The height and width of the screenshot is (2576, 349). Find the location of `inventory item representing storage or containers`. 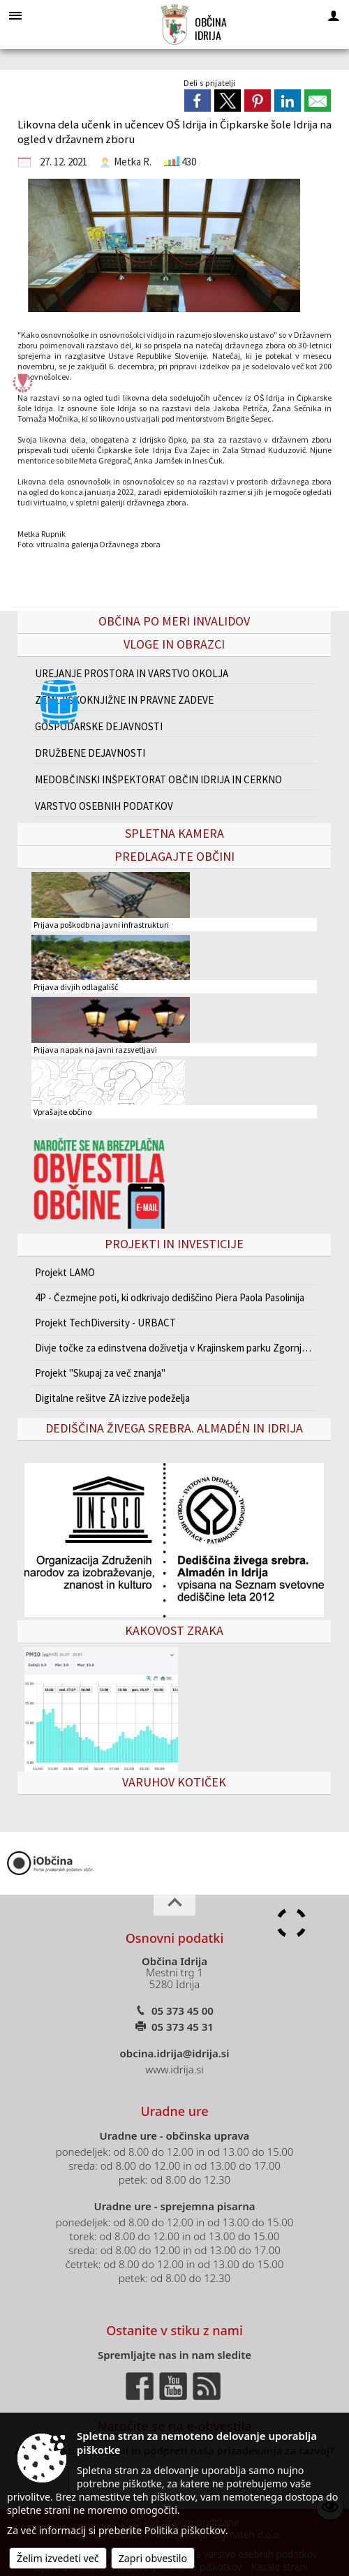

inventory item representing storage or containers is located at coordinates (59, 702).